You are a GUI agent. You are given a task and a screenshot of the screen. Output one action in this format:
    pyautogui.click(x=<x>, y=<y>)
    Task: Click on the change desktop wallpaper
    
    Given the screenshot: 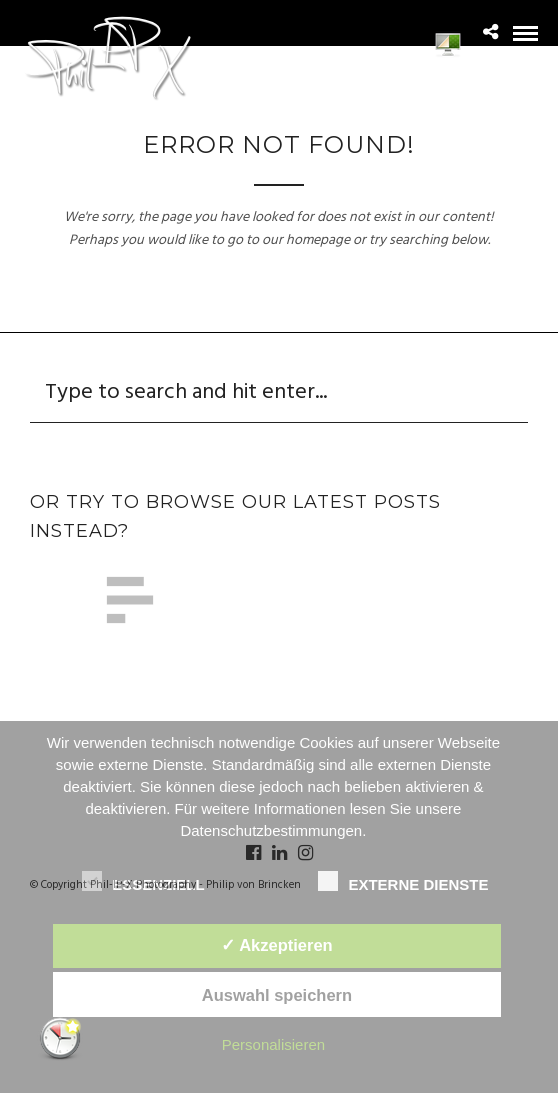 What is the action you would take?
    pyautogui.click(x=448, y=44)
    